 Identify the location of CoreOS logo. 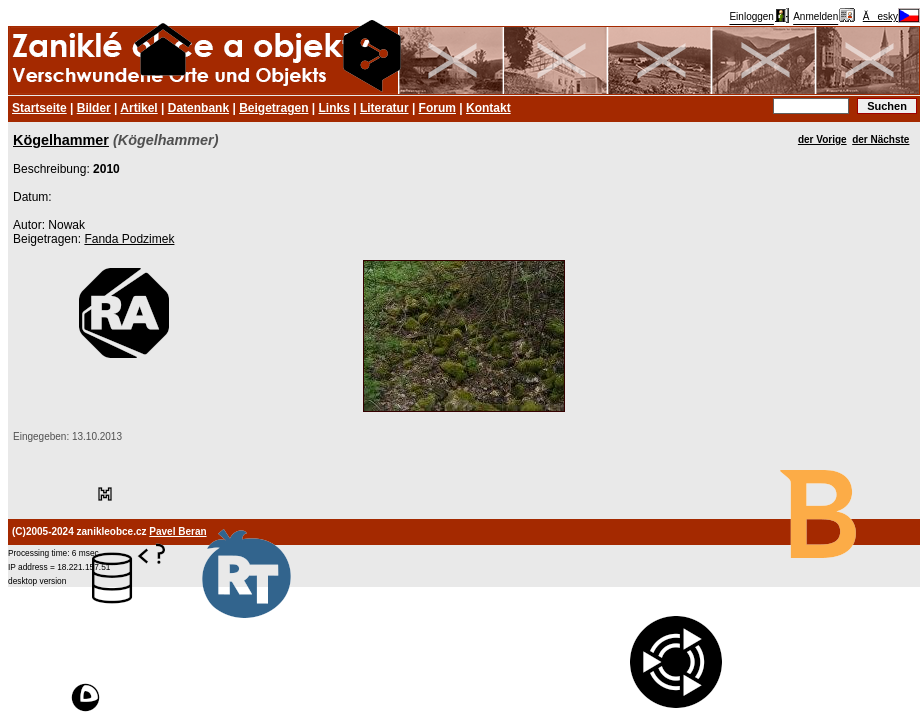
(85, 697).